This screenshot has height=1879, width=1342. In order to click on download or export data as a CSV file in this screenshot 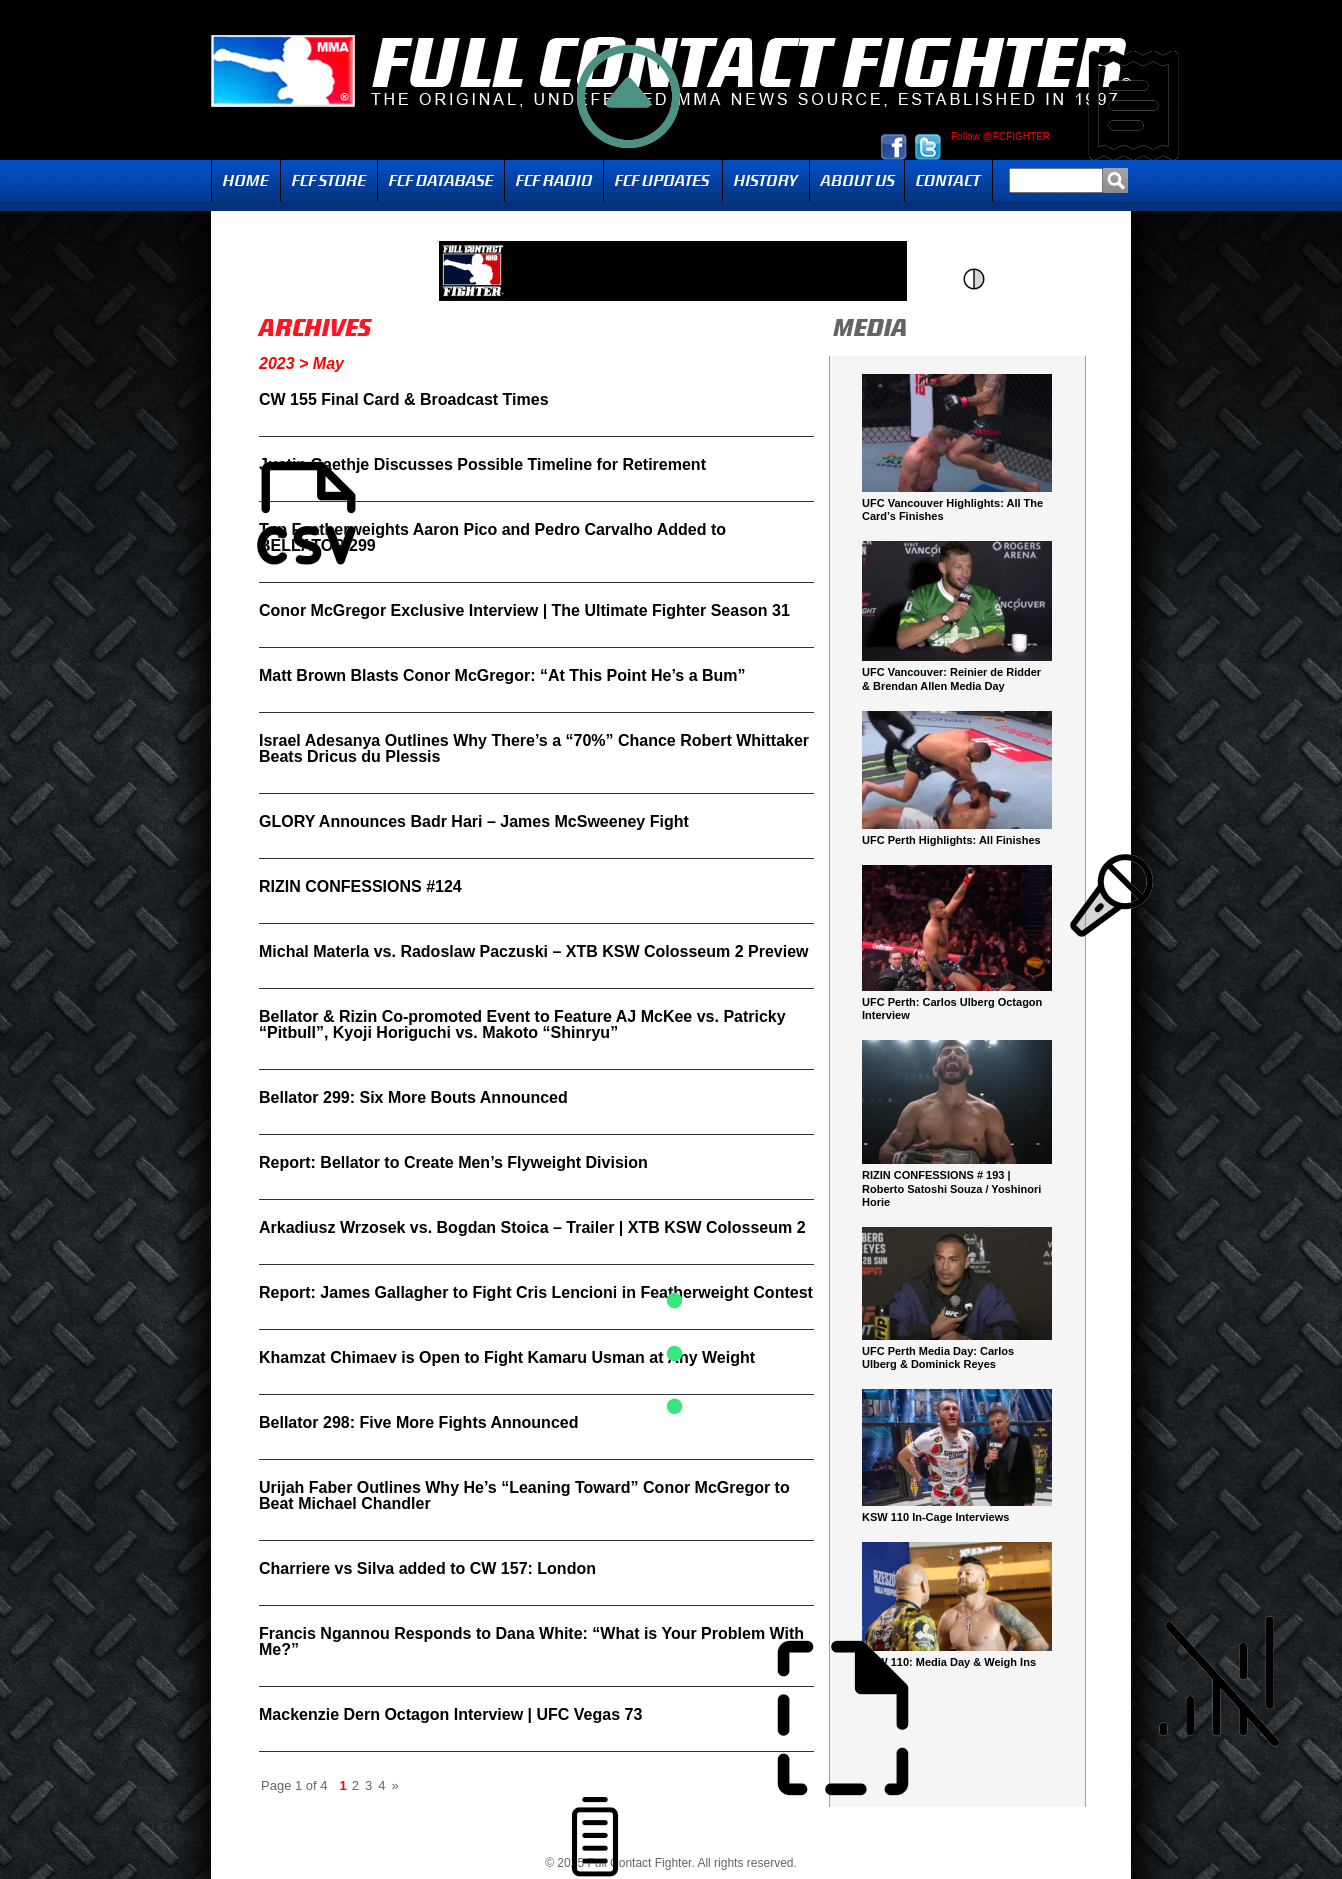, I will do `click(308, 517)`.